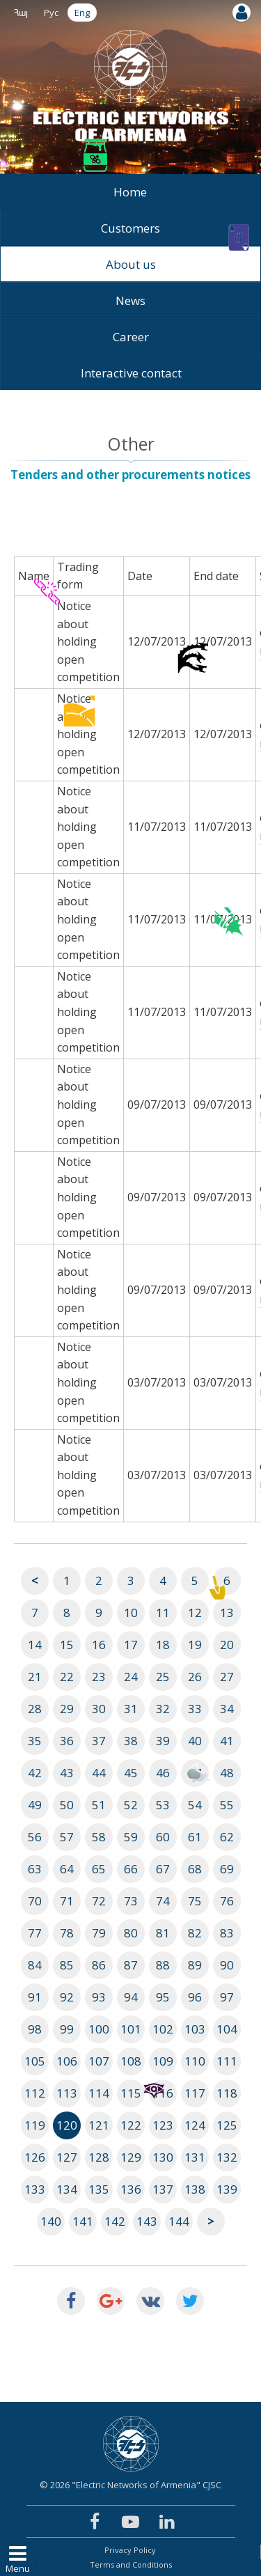 The width and height of the screenshot is (261, 2576). I want to click on sheikah tribe symbol from the legend of zelda series, so click(154, 2090).